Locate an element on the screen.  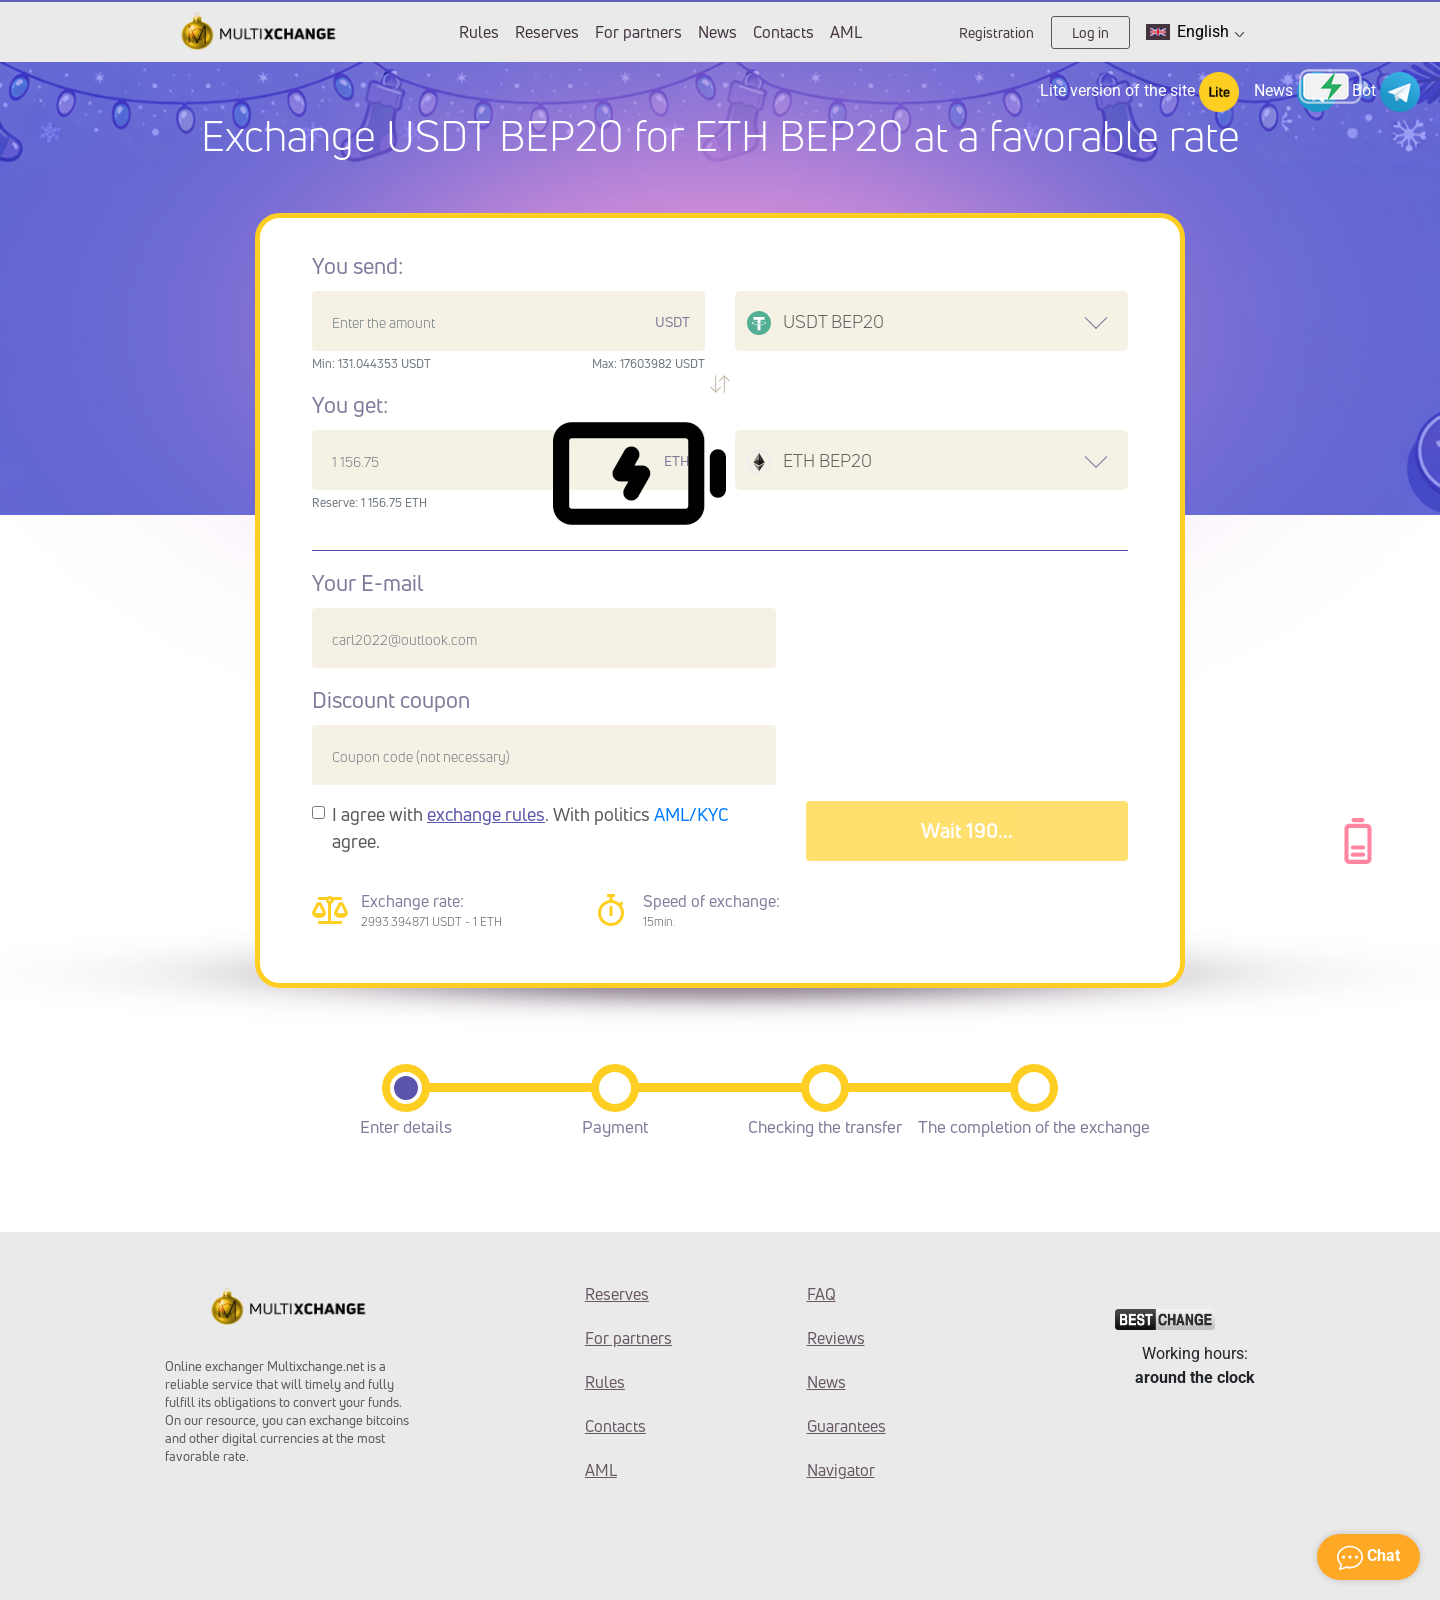
indicates medium battery level is located at coordinates (1358, 841).